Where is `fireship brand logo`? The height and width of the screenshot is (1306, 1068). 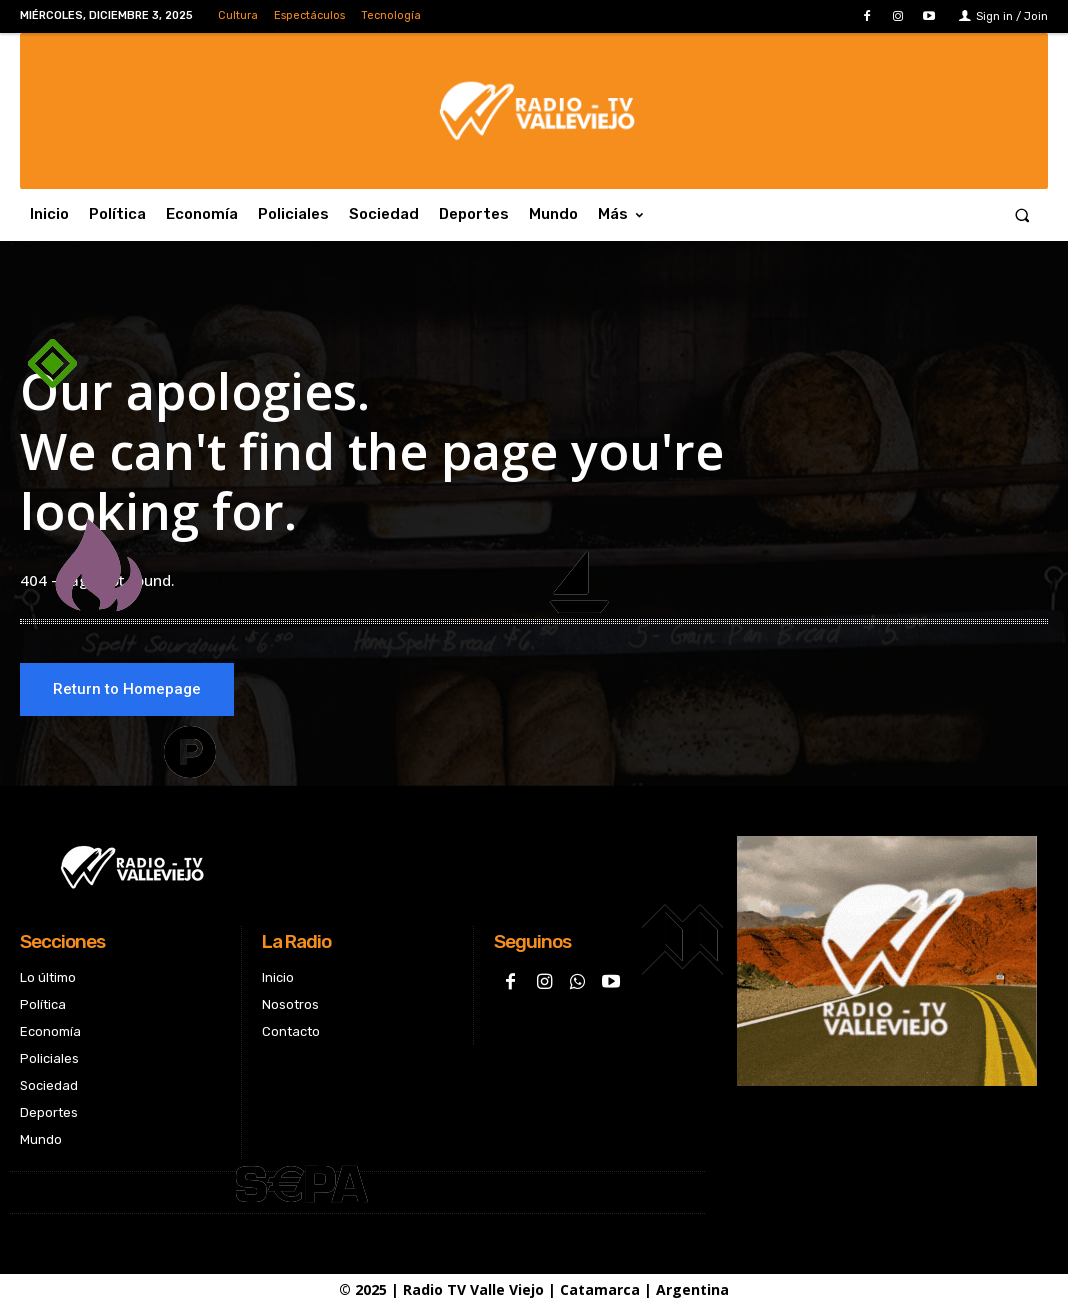
fireship brand logo is located at coordinates (99, 565).